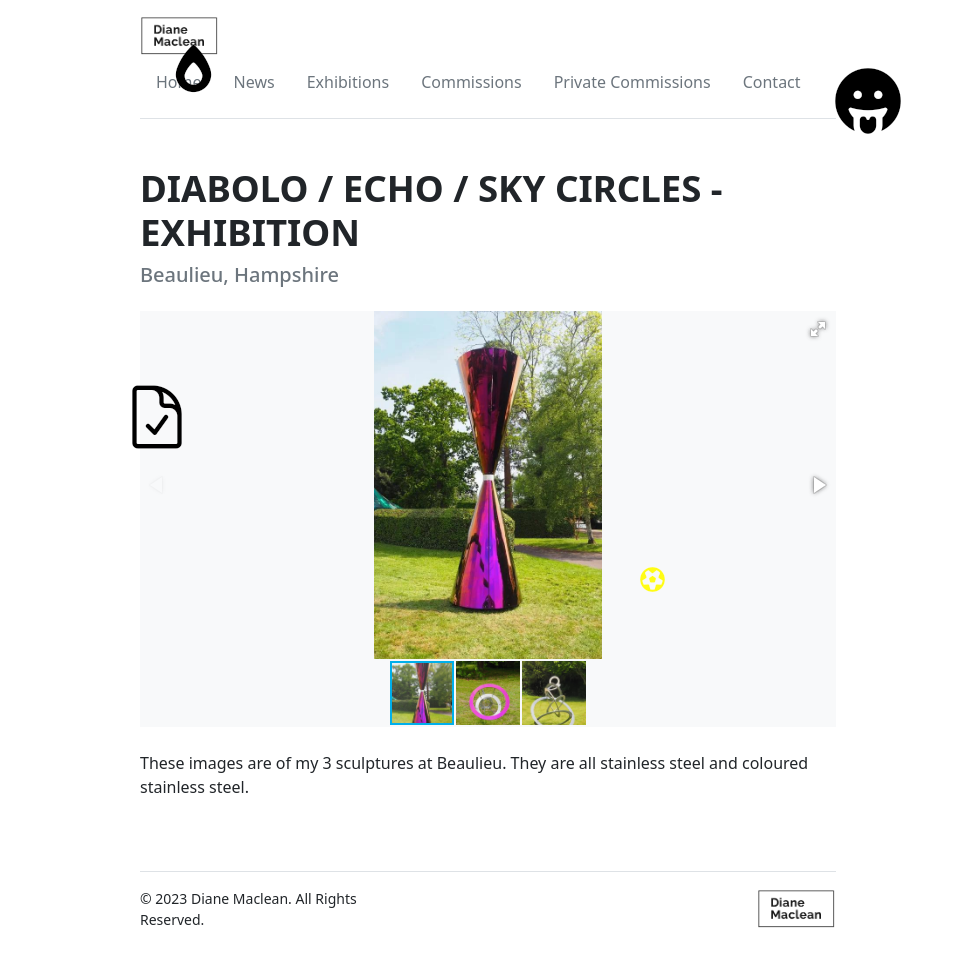 This screenshot has width=976, height=970. I want to click on react with a playful or silly emoji, so click(868, 101).